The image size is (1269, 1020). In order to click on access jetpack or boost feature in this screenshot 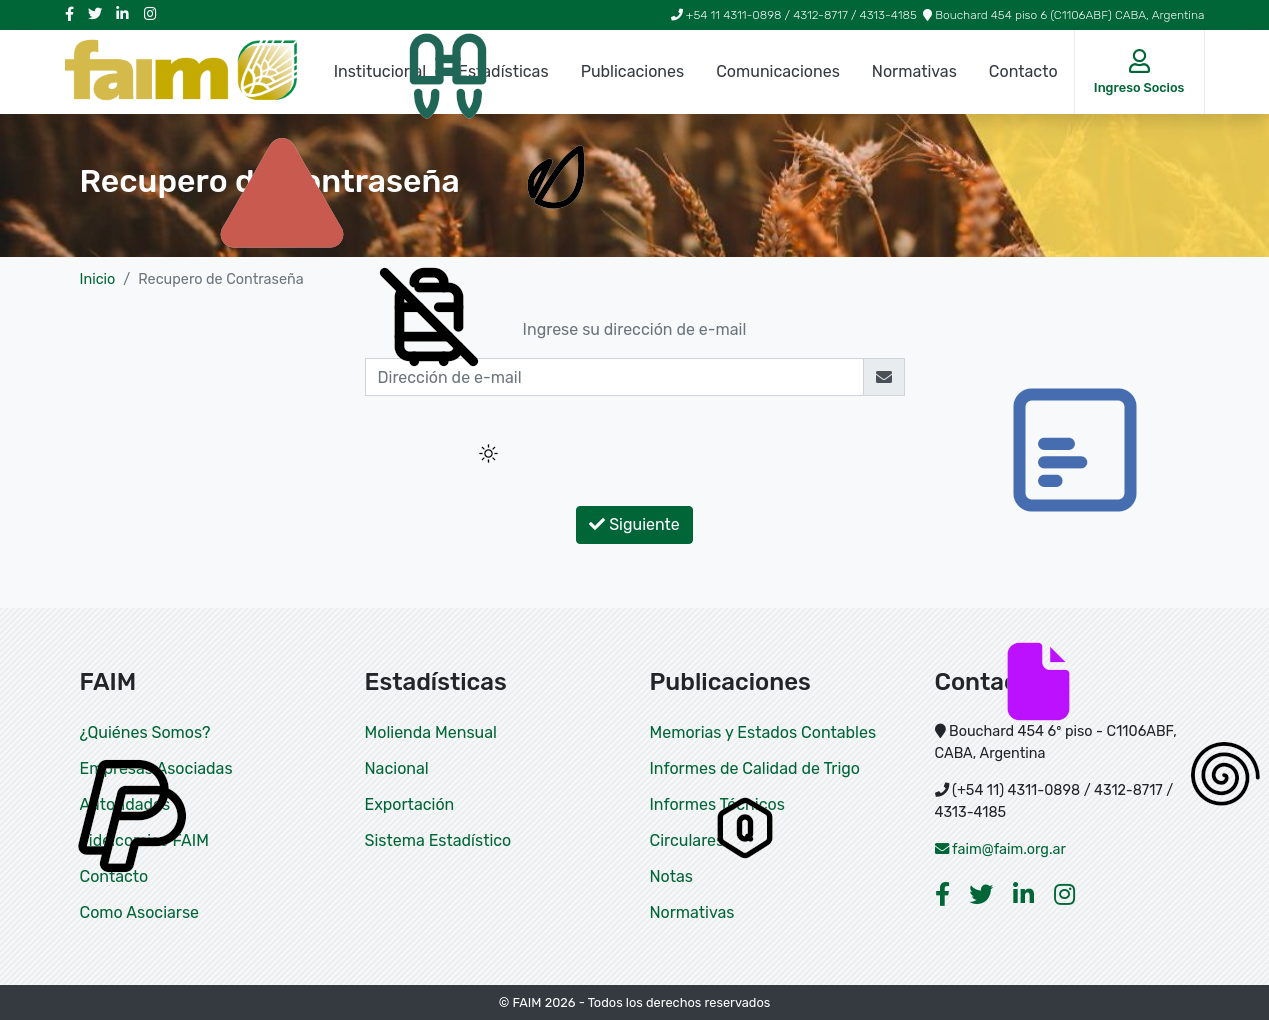, I will do `click(448, 76)`.